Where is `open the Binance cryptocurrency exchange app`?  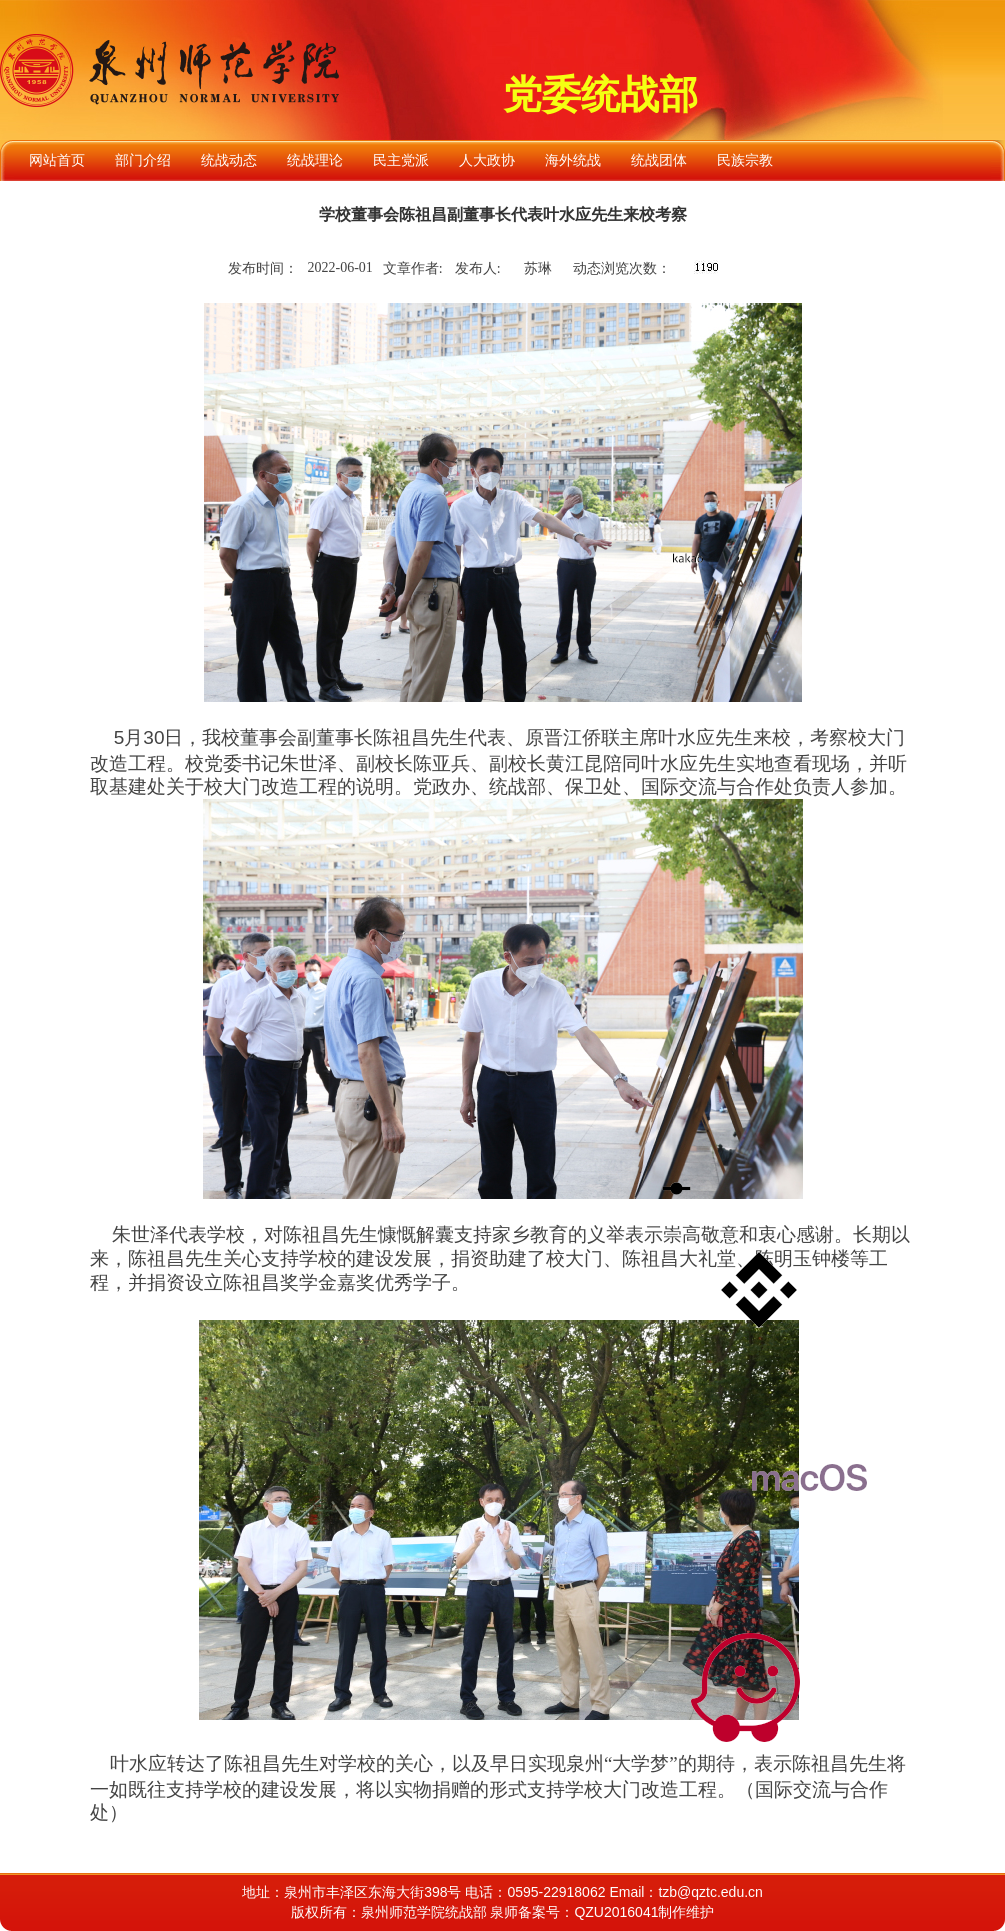 open the Binance cryptocurrency exchange app is located at coordinates (759, 1290).